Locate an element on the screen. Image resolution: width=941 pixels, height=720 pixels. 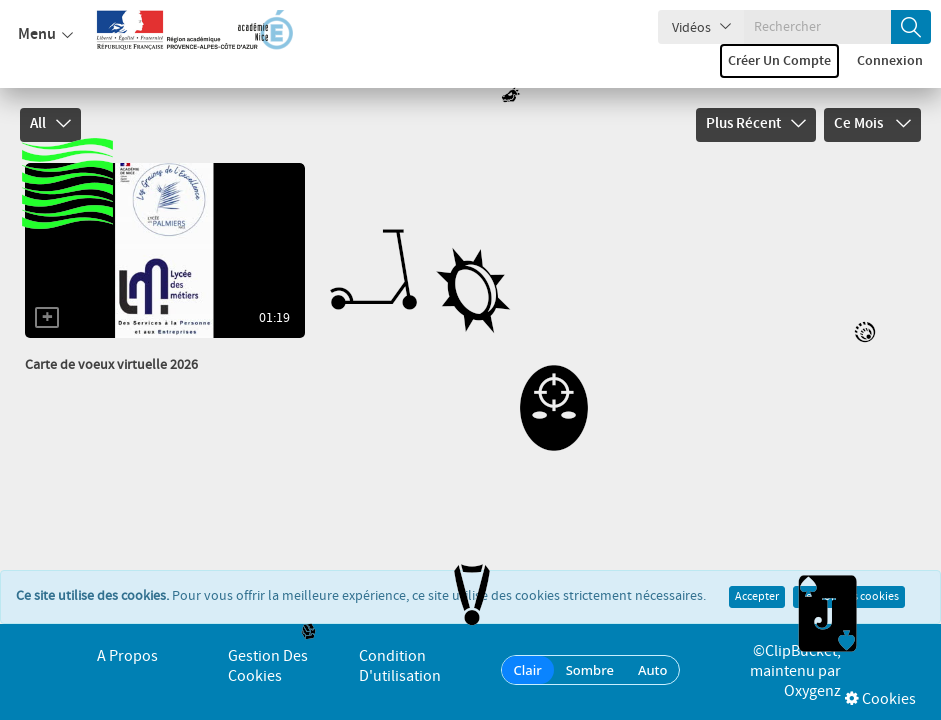
access puzzle or jigsaw game is located at coordinates (308, 631).